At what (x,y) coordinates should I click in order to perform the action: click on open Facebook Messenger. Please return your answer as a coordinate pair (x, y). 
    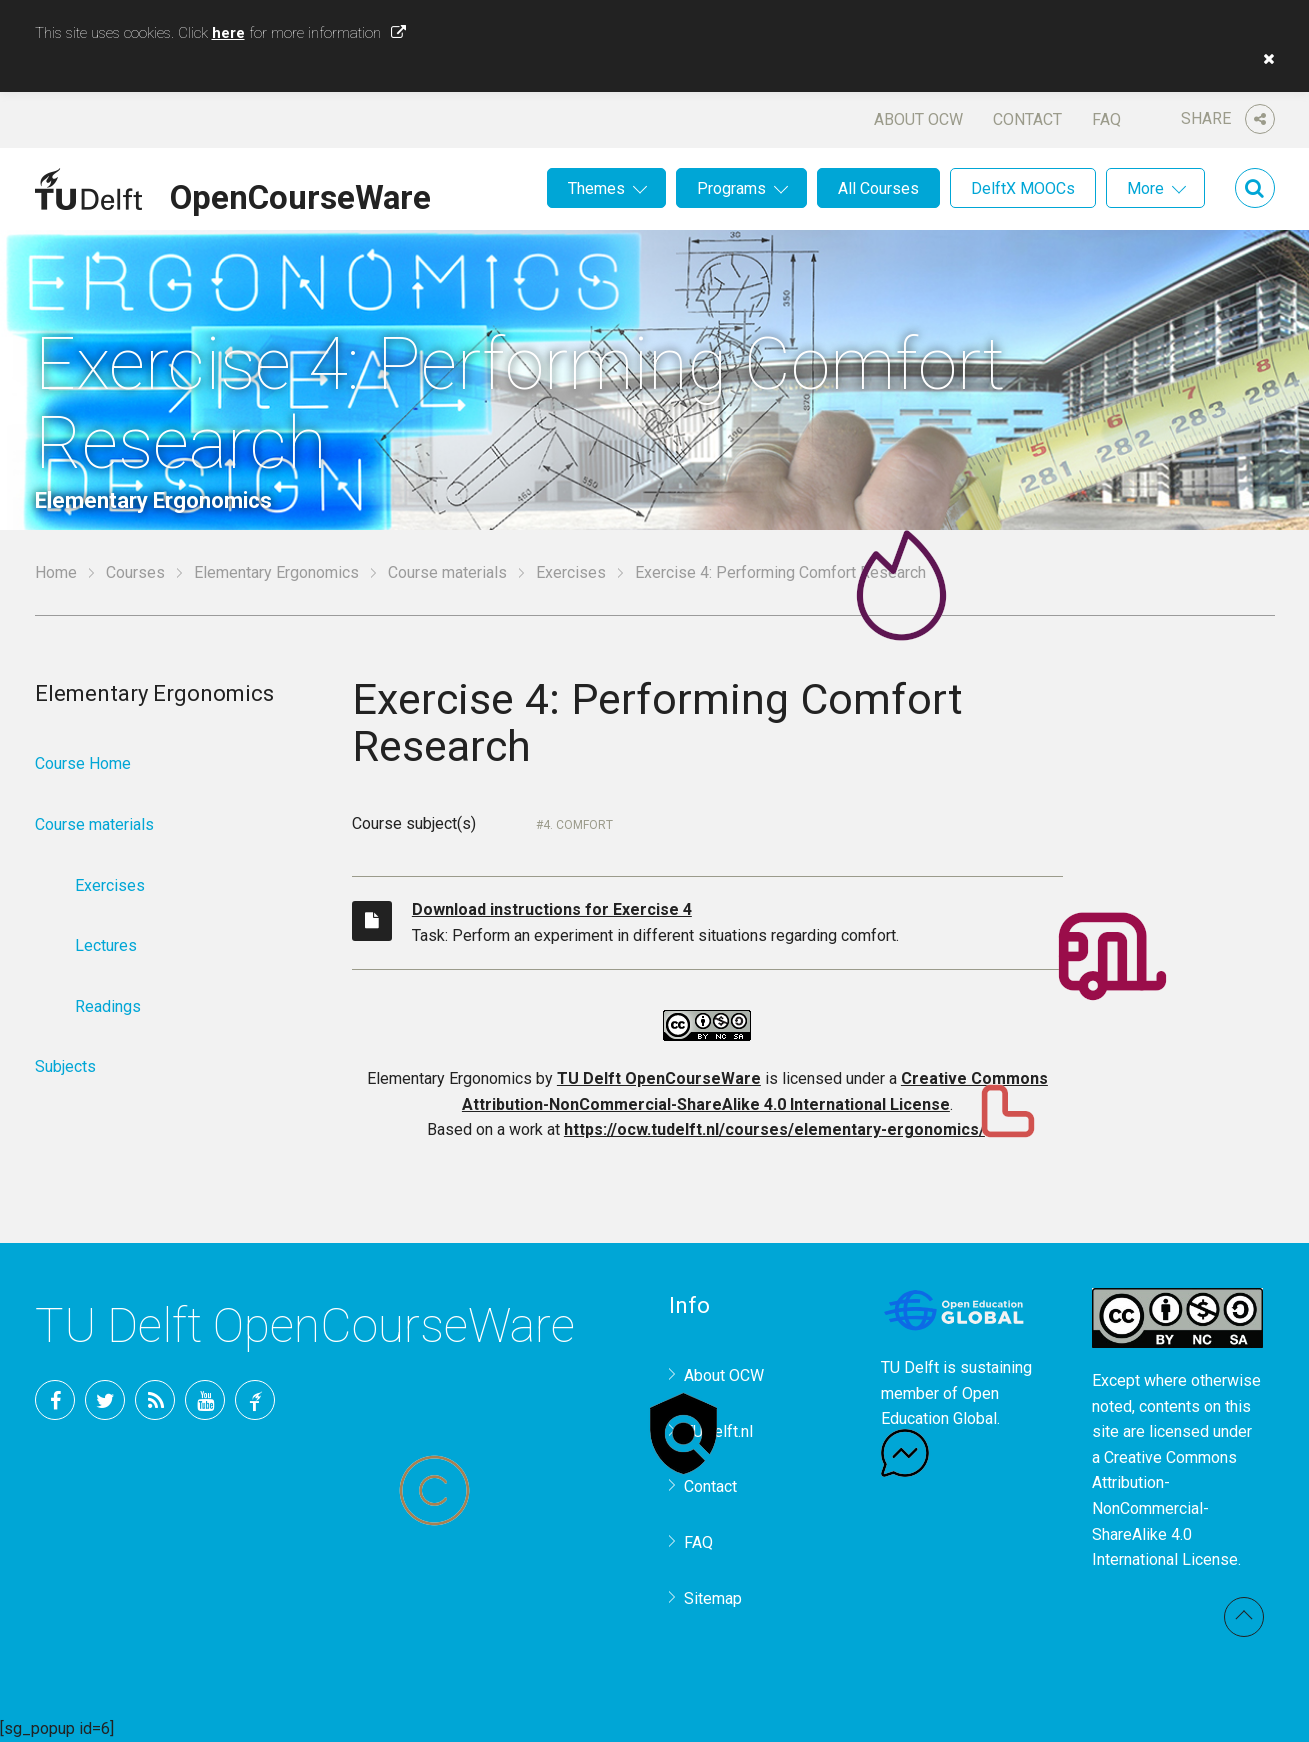
    Looking at the image, I should click on (905, 1453).